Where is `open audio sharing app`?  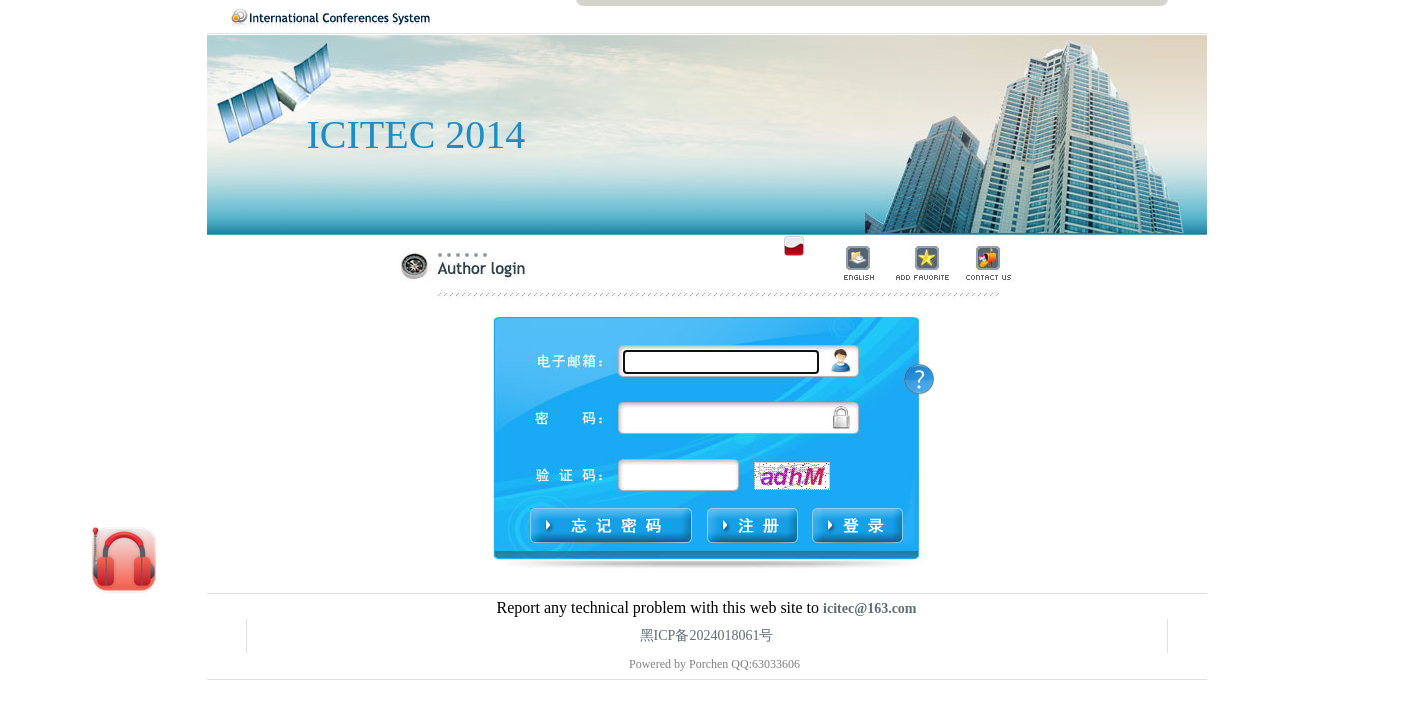
open audio sharing app is located at coordinates (124, 559).